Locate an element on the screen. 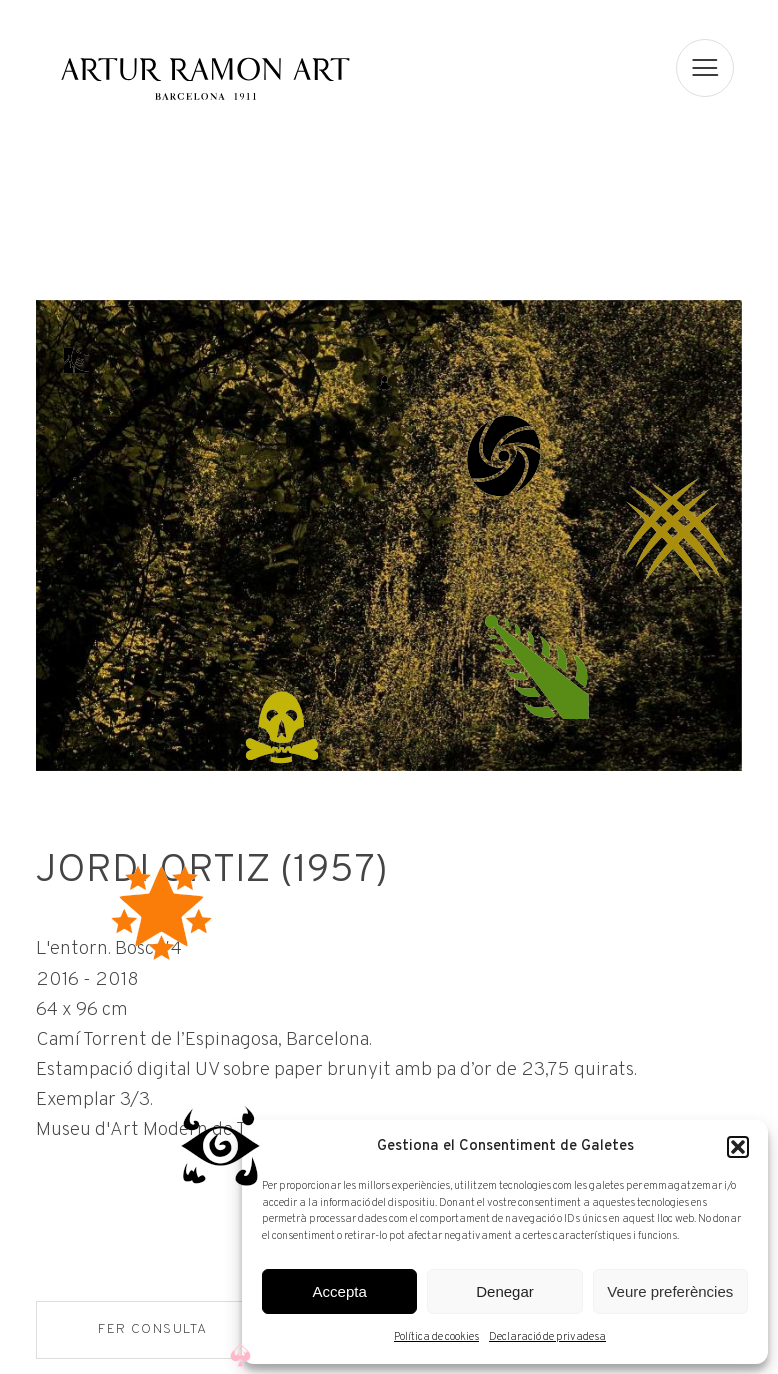 This screenshot has width=778, height=1374. activate beam or energy attack is located at coordinates (537, 667).